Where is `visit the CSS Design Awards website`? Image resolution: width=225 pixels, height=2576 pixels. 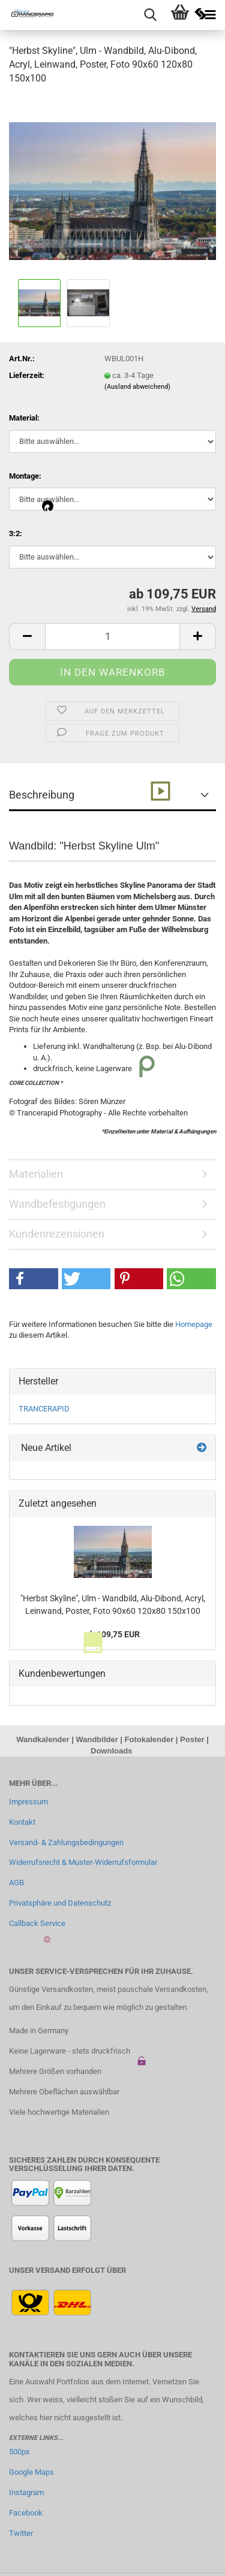
visit the CSS Design Awards website is located at coordinates (200, 14).